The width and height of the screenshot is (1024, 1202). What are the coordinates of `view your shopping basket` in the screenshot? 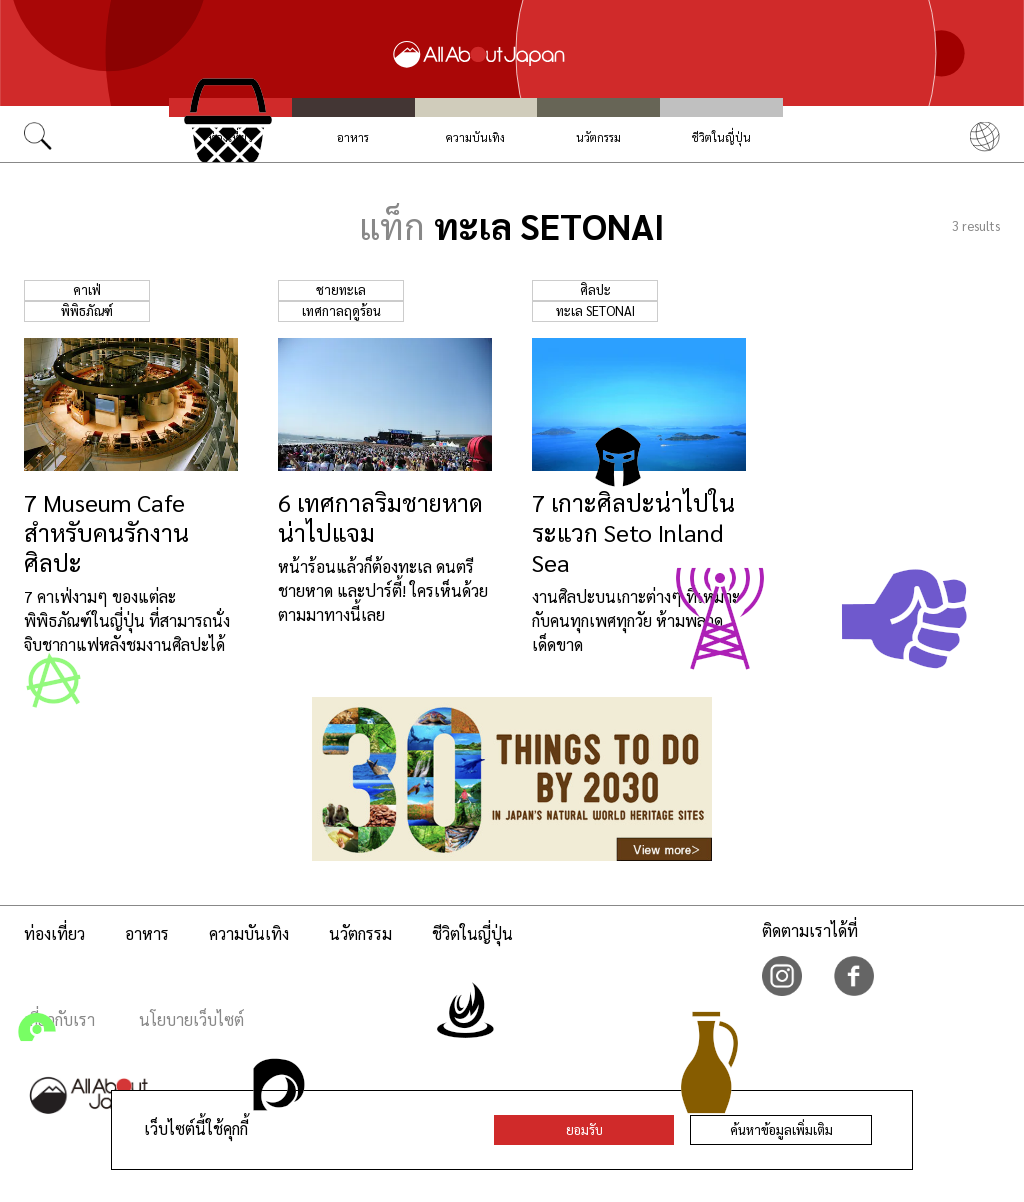 It's located at (228, 120).